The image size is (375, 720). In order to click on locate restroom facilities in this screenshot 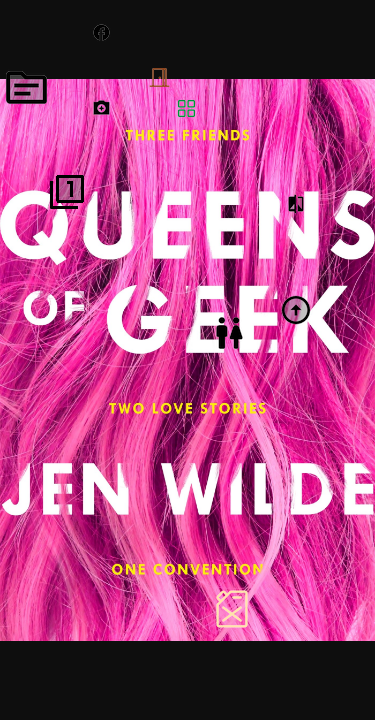, I will do `click(229, 333)`.